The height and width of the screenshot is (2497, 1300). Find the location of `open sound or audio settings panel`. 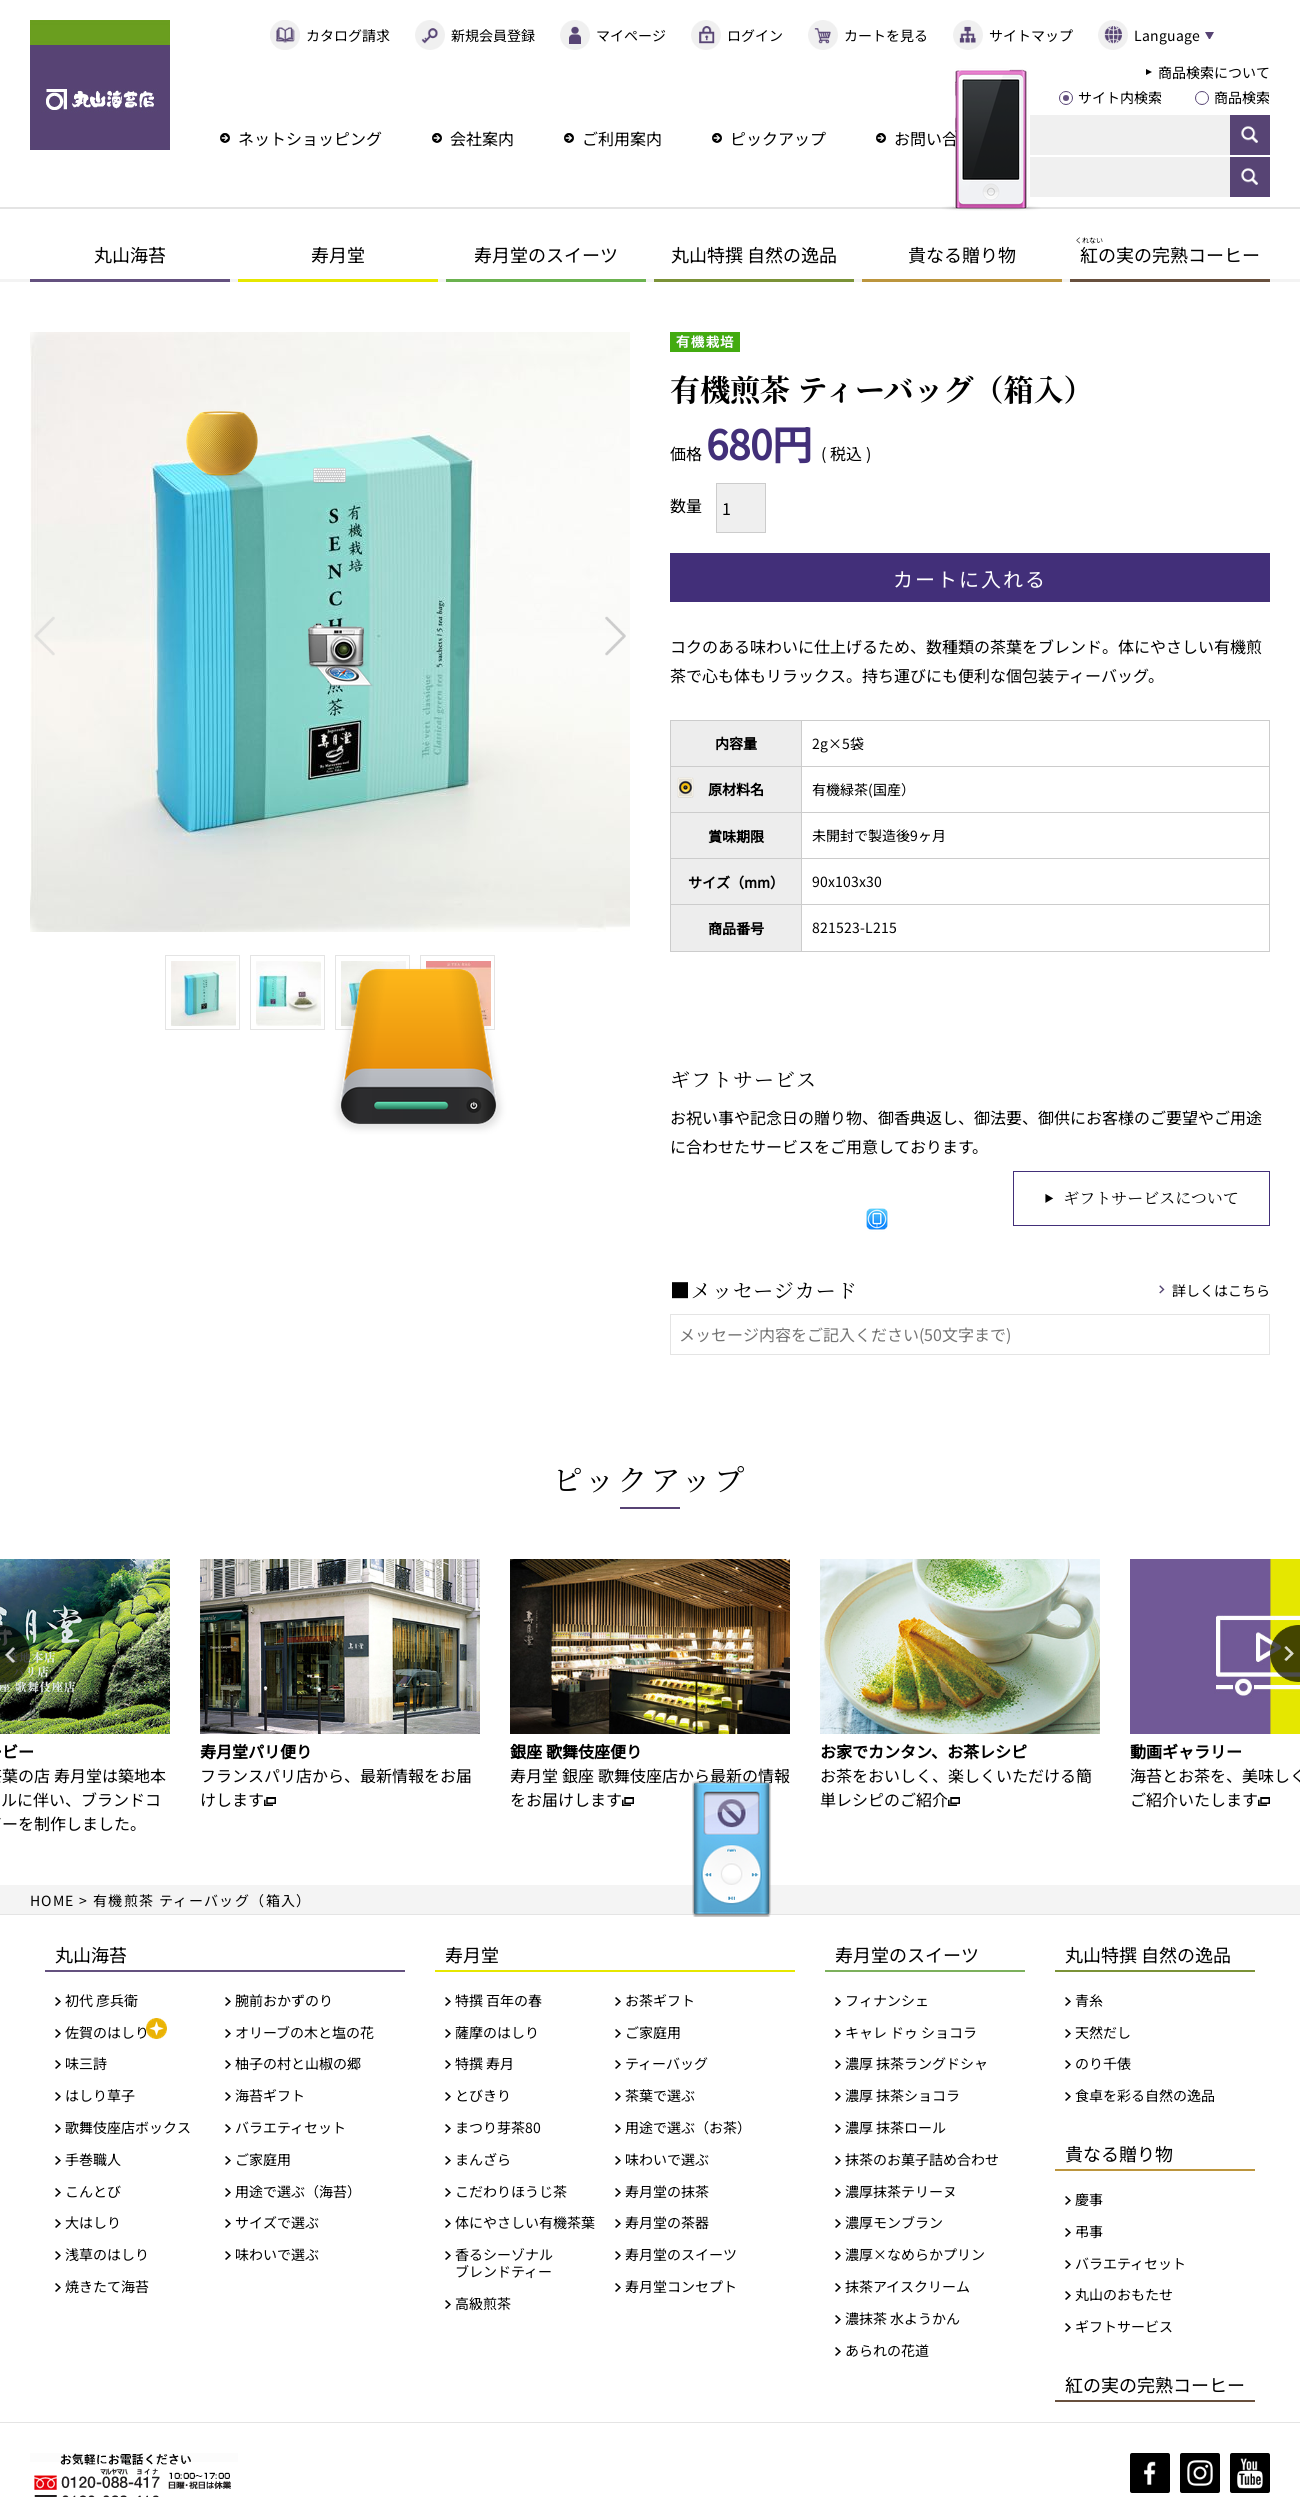

open sound or audio settings panel is located at coordinates (685, 787).